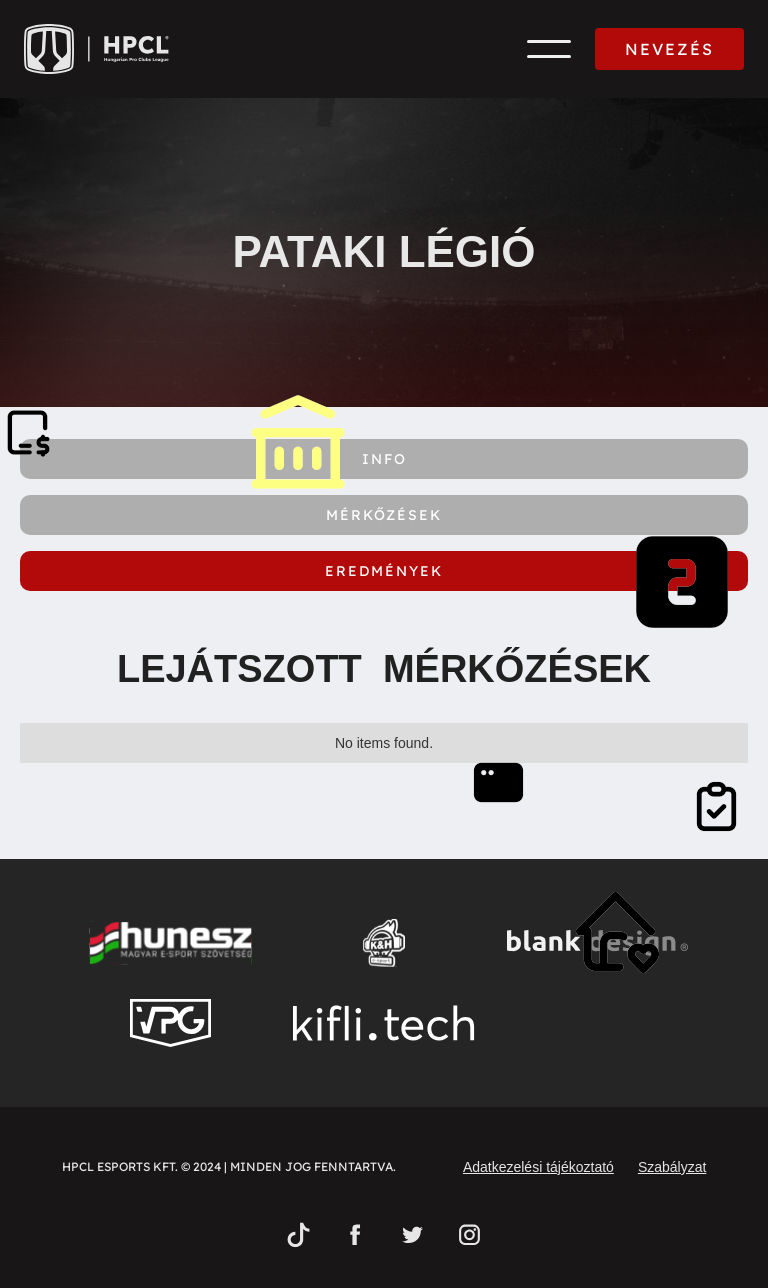 This screenshot has height=1288, width=768. What do you see at coordinates (498, 782) in the screenshot?
I see `open application window` at bounding box center [498, 782].